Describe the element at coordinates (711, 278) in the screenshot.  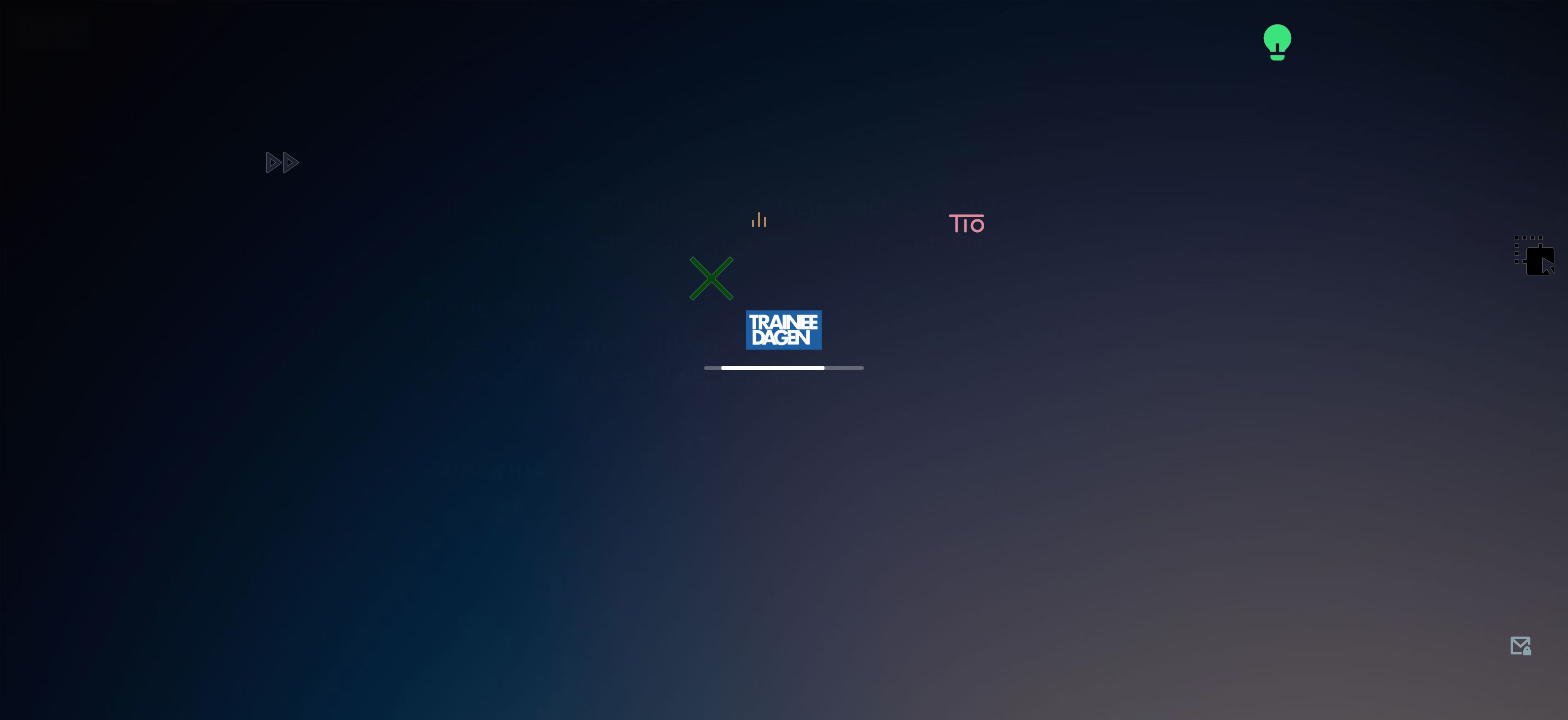
I see `close the current window or dialog` at that location.